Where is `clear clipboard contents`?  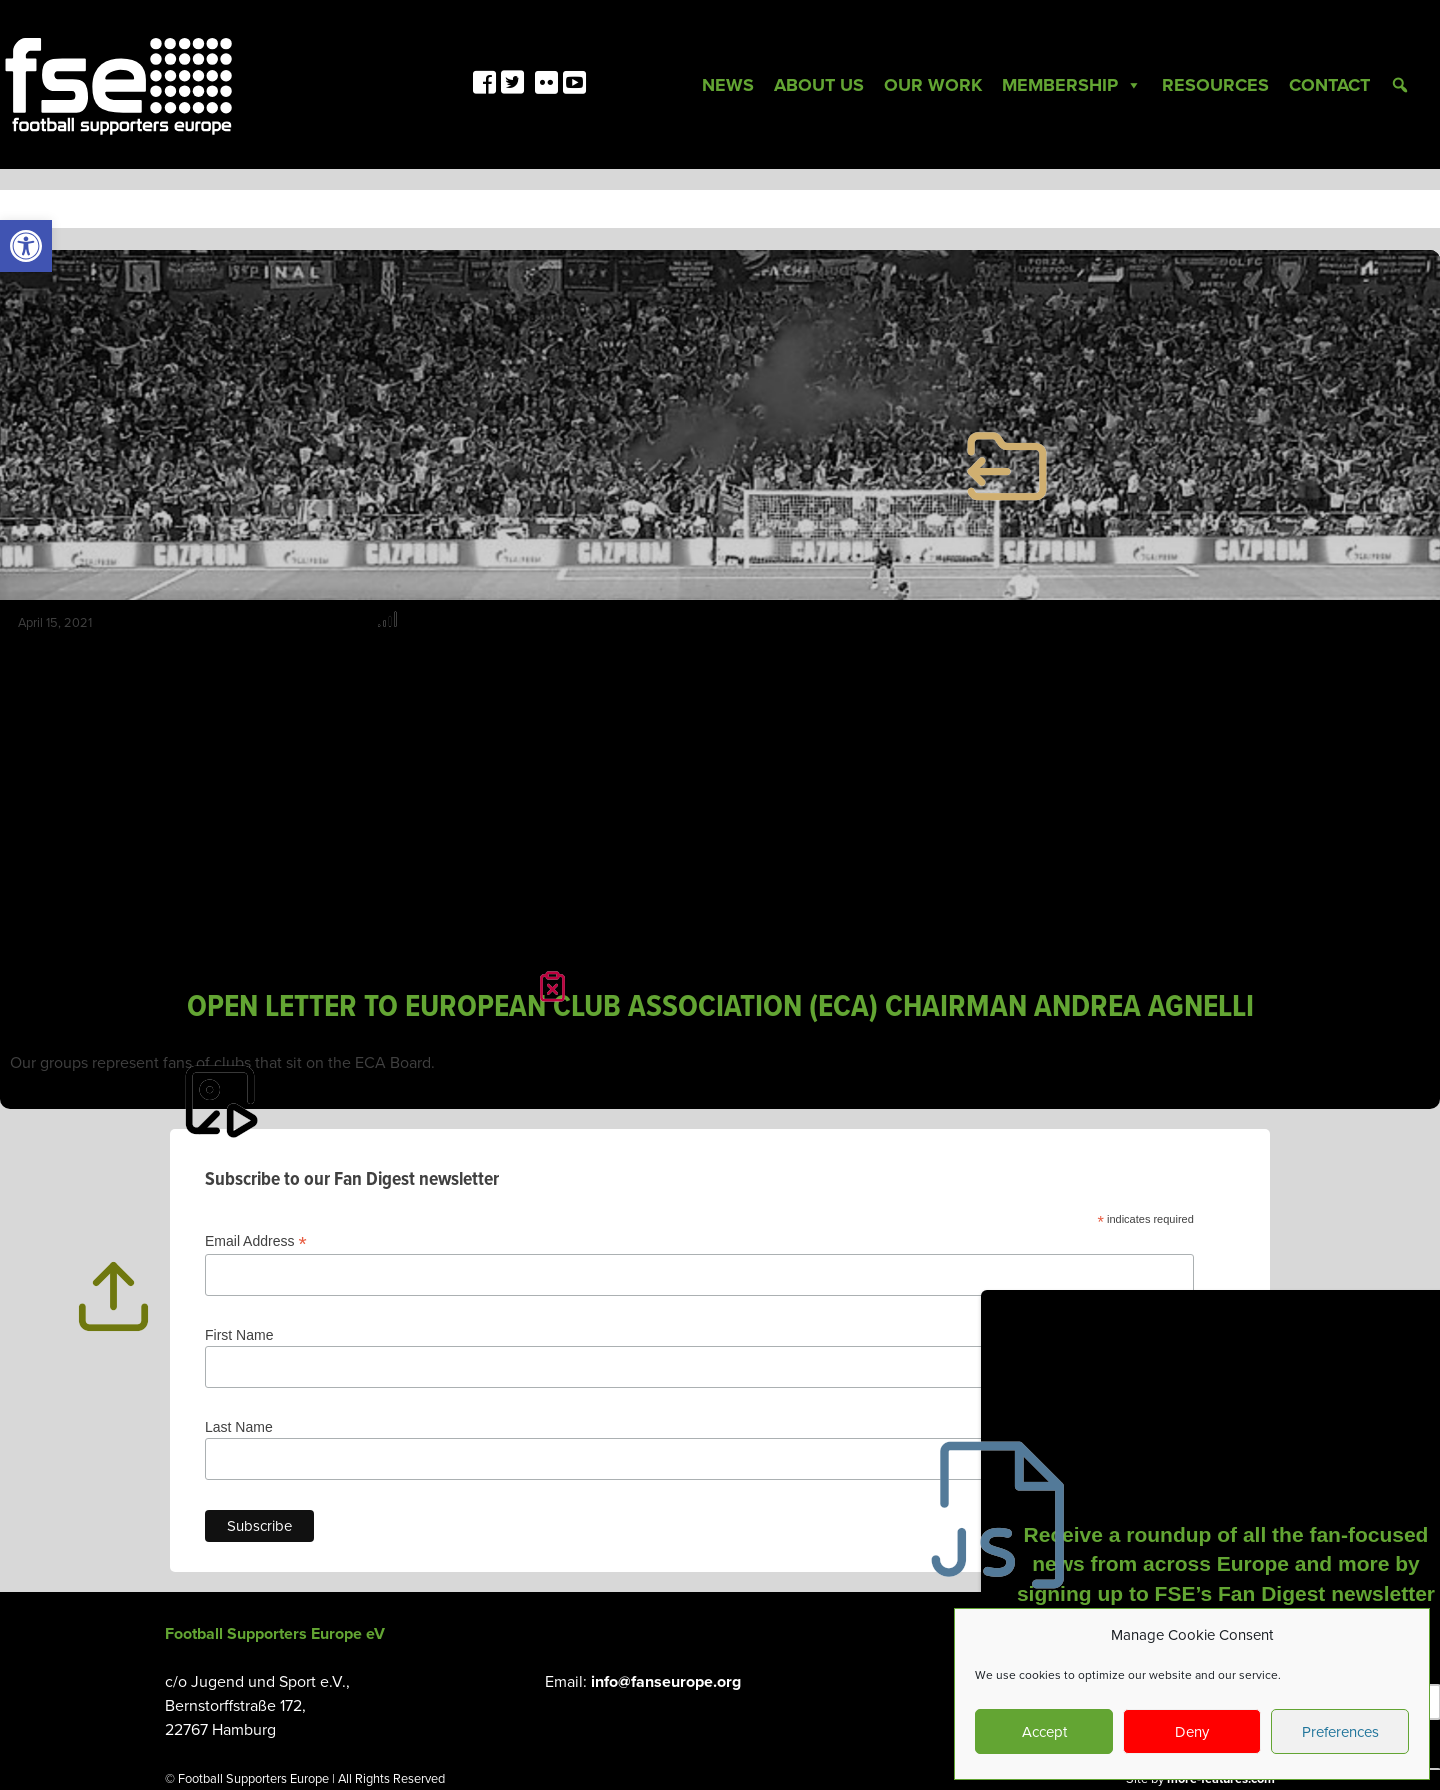
clear clipboard contents is located at coordinates (552, 986).